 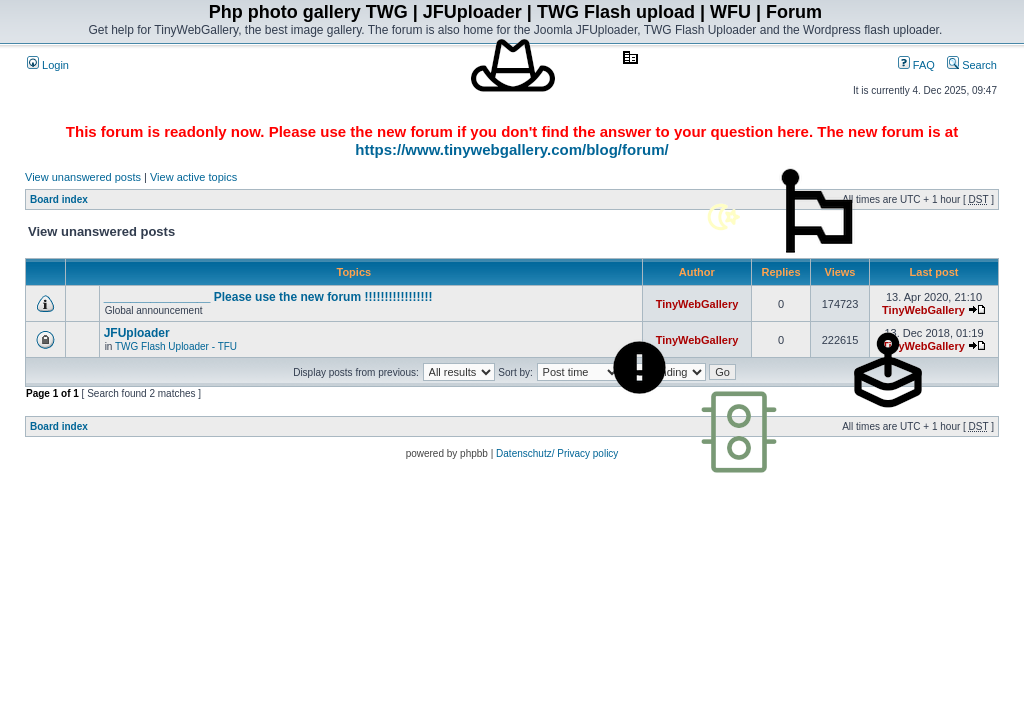 I want to click on indicates an error or problem has occurred, so click(x=639, y=367).